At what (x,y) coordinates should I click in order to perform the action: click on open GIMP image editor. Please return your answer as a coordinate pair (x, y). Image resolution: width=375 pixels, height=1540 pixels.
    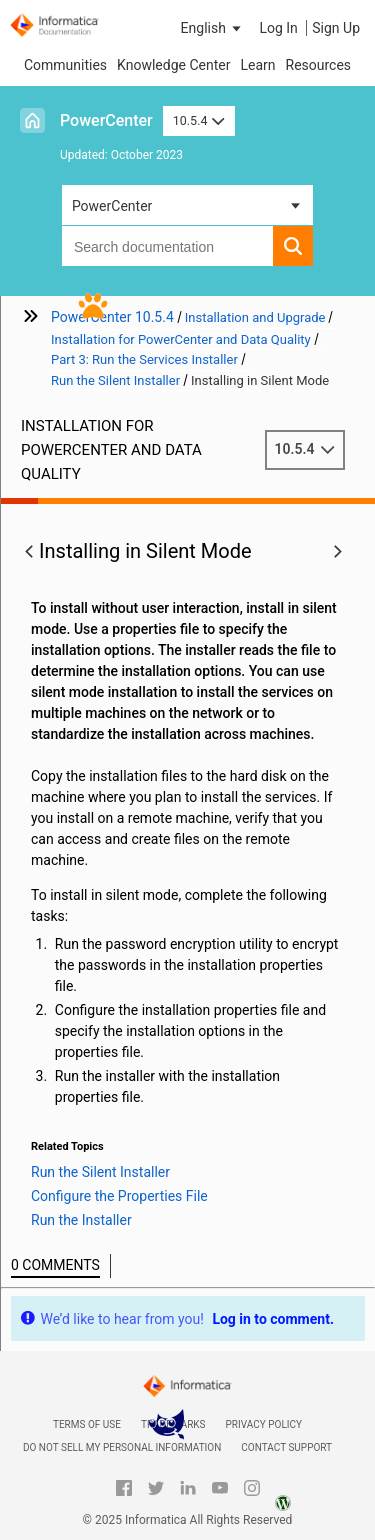
    Looking at the image, I should click on (166, 1424).